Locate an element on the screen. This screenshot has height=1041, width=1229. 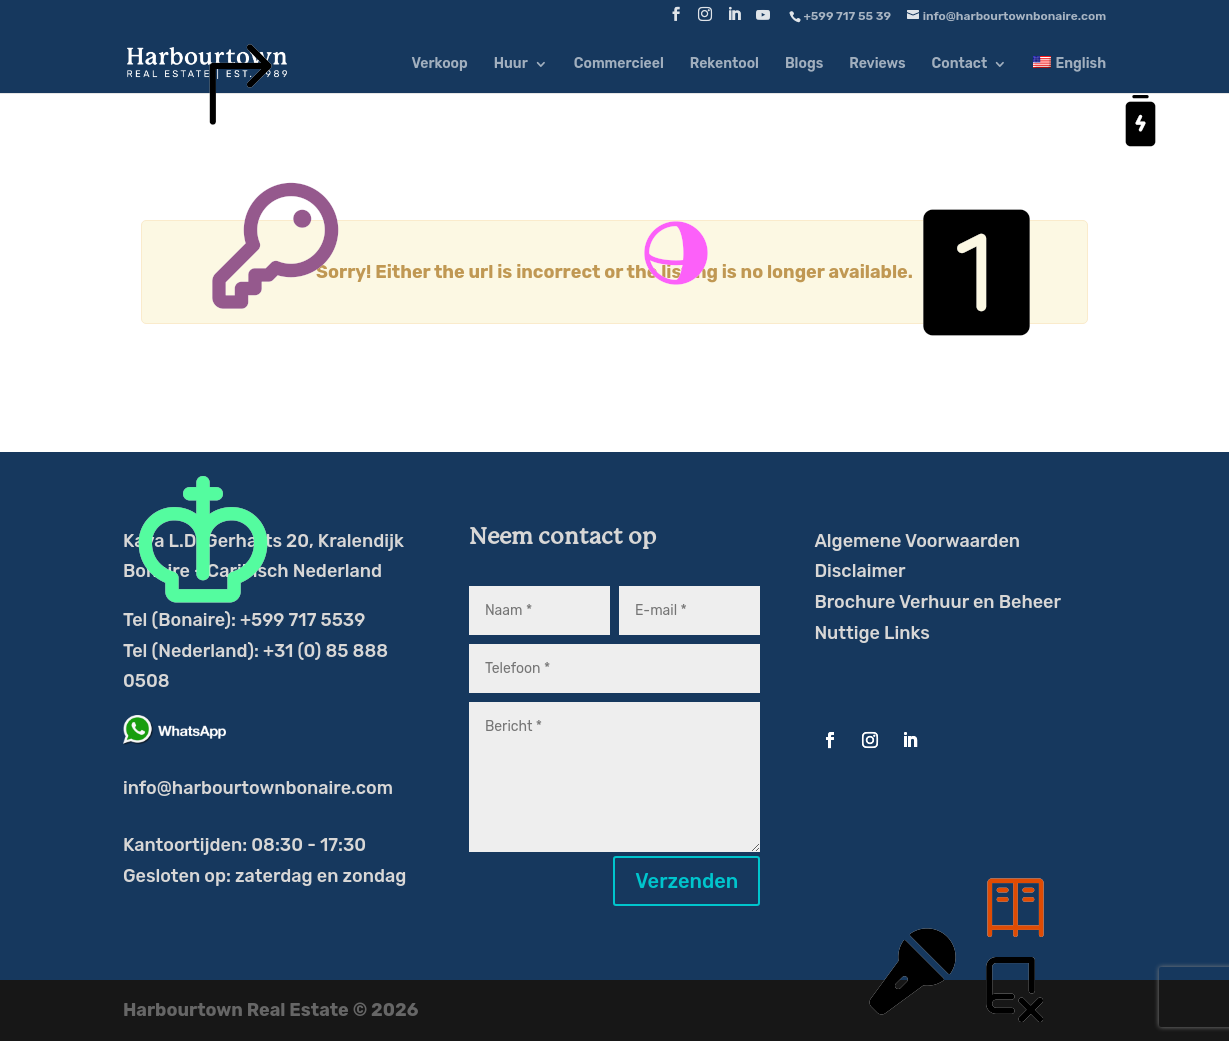
indicates first place or top ranking is located at coordinates (976, 272).